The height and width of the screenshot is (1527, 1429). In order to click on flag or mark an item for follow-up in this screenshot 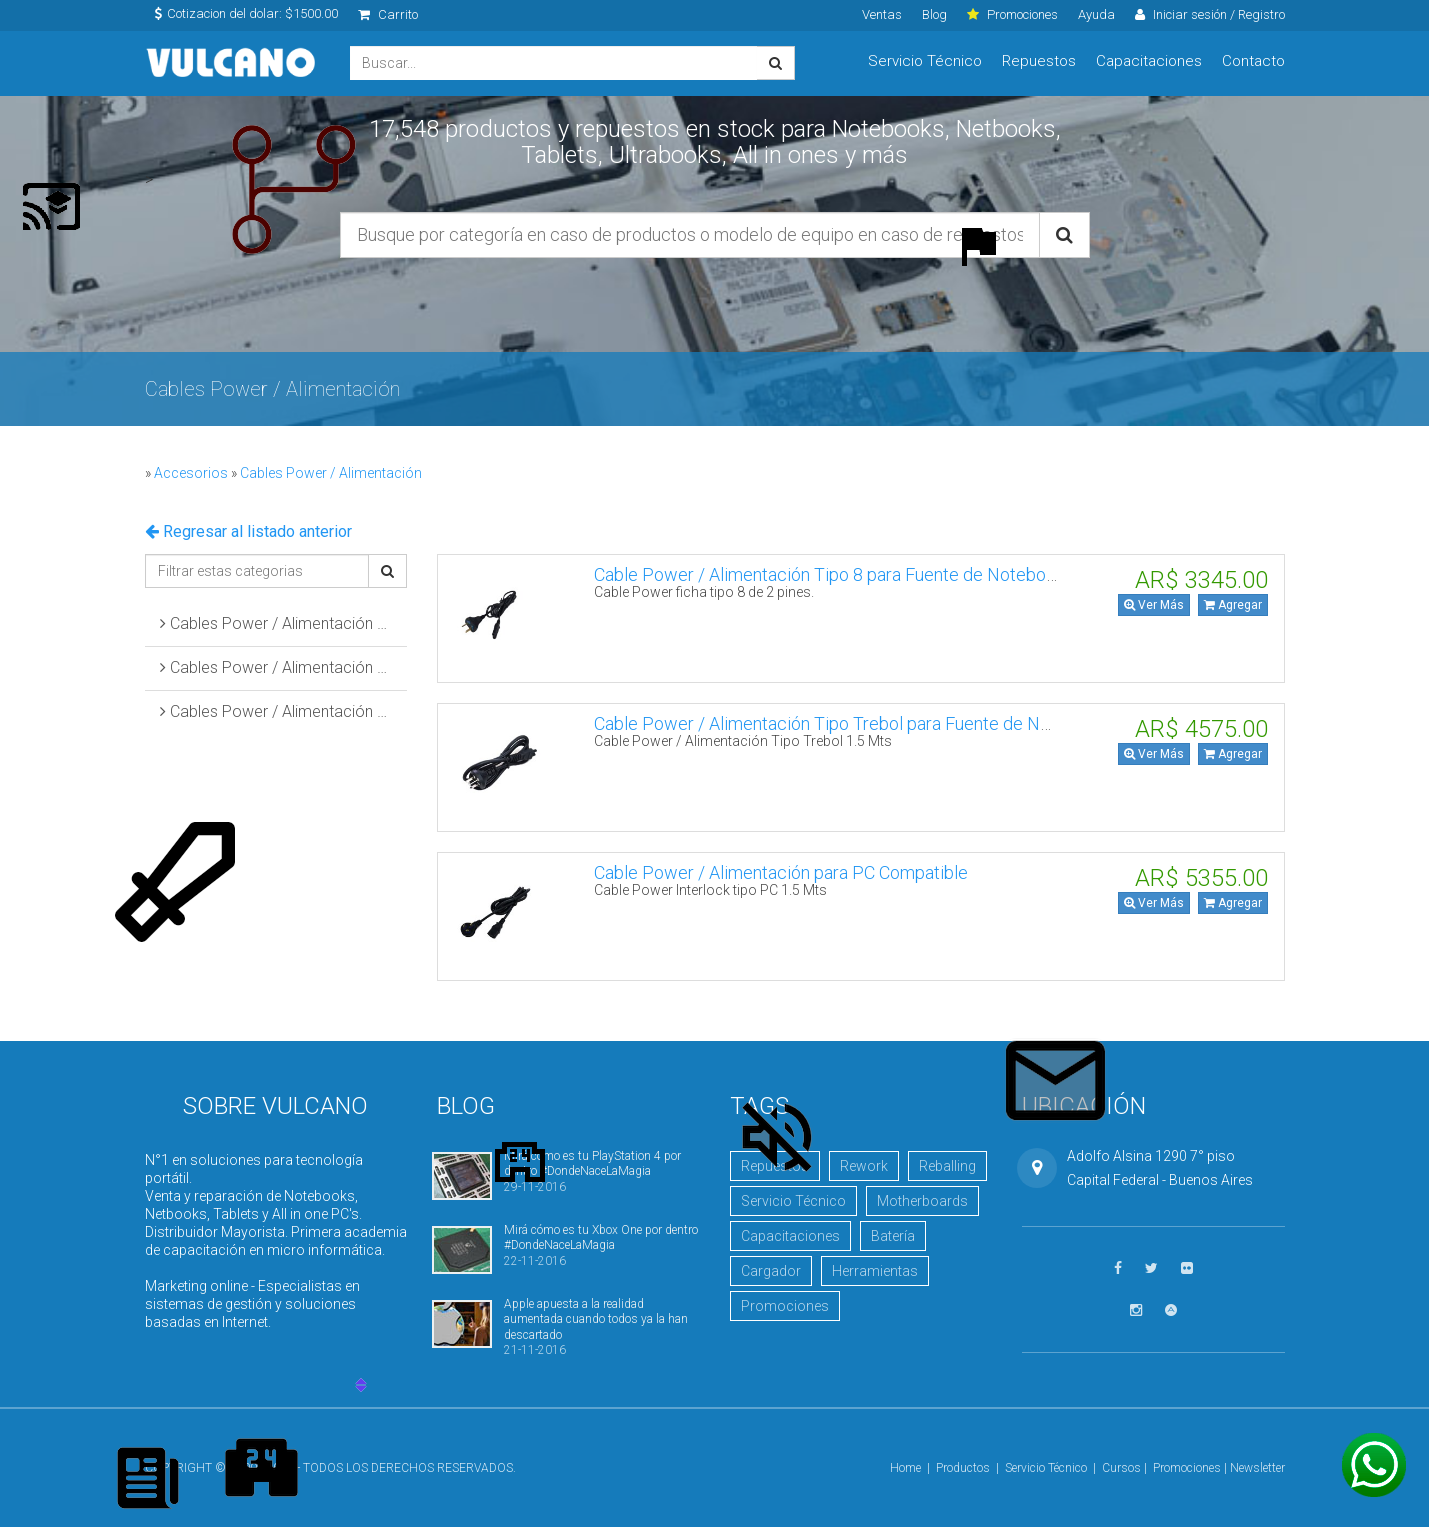, I will do `click(978, 246)`.